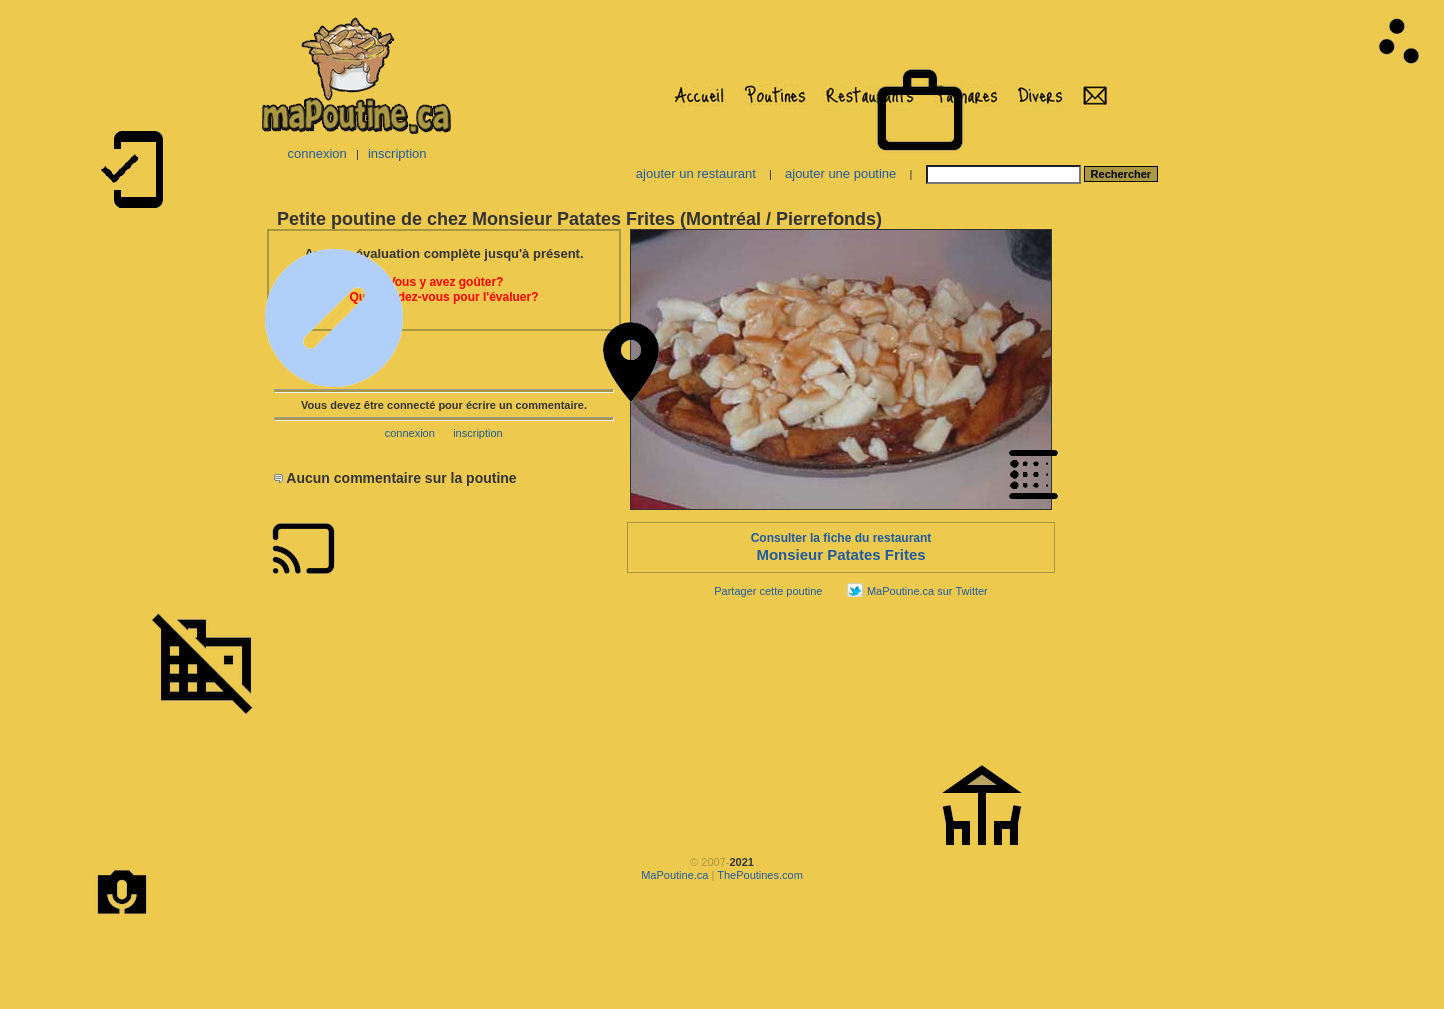 This screenshot has height=1009, width=1444. I want to click on view current location on map, so click(631, 362).